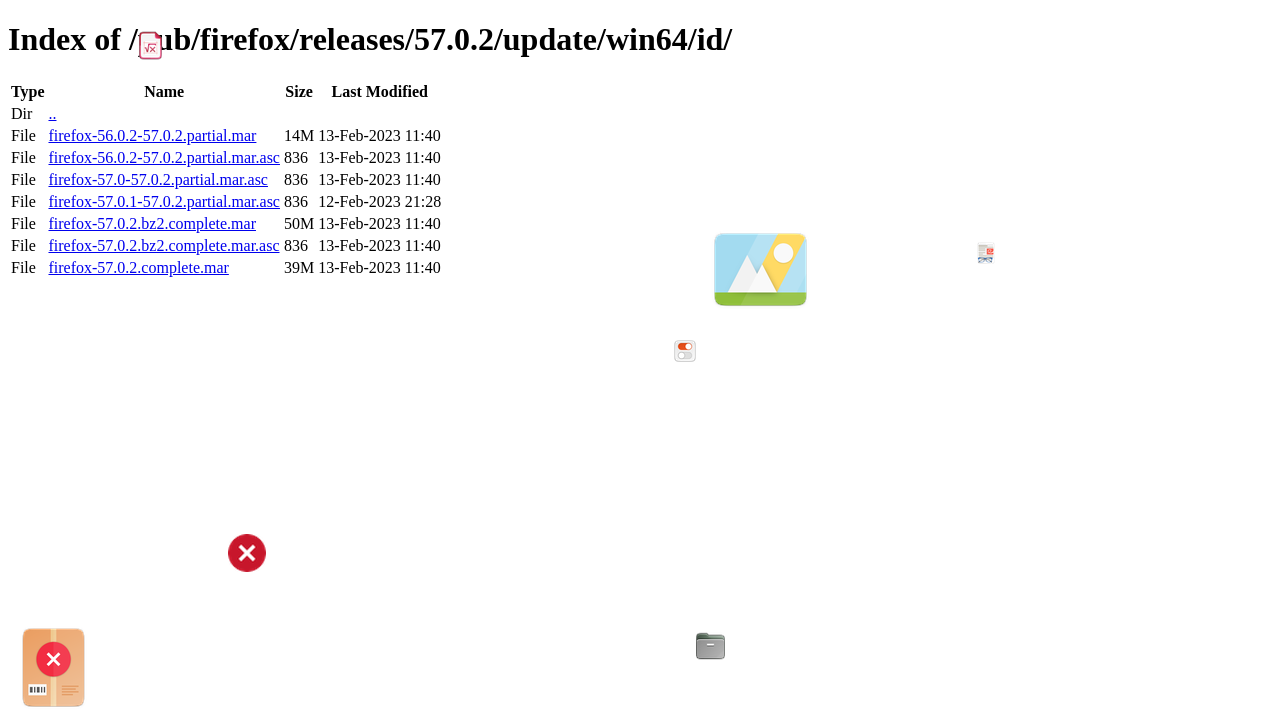 This screenshot has width=1280, height=720. Describe the element at coordinates (685, 351) in the screenshot. I see `open gnome tweaks application` at that location.